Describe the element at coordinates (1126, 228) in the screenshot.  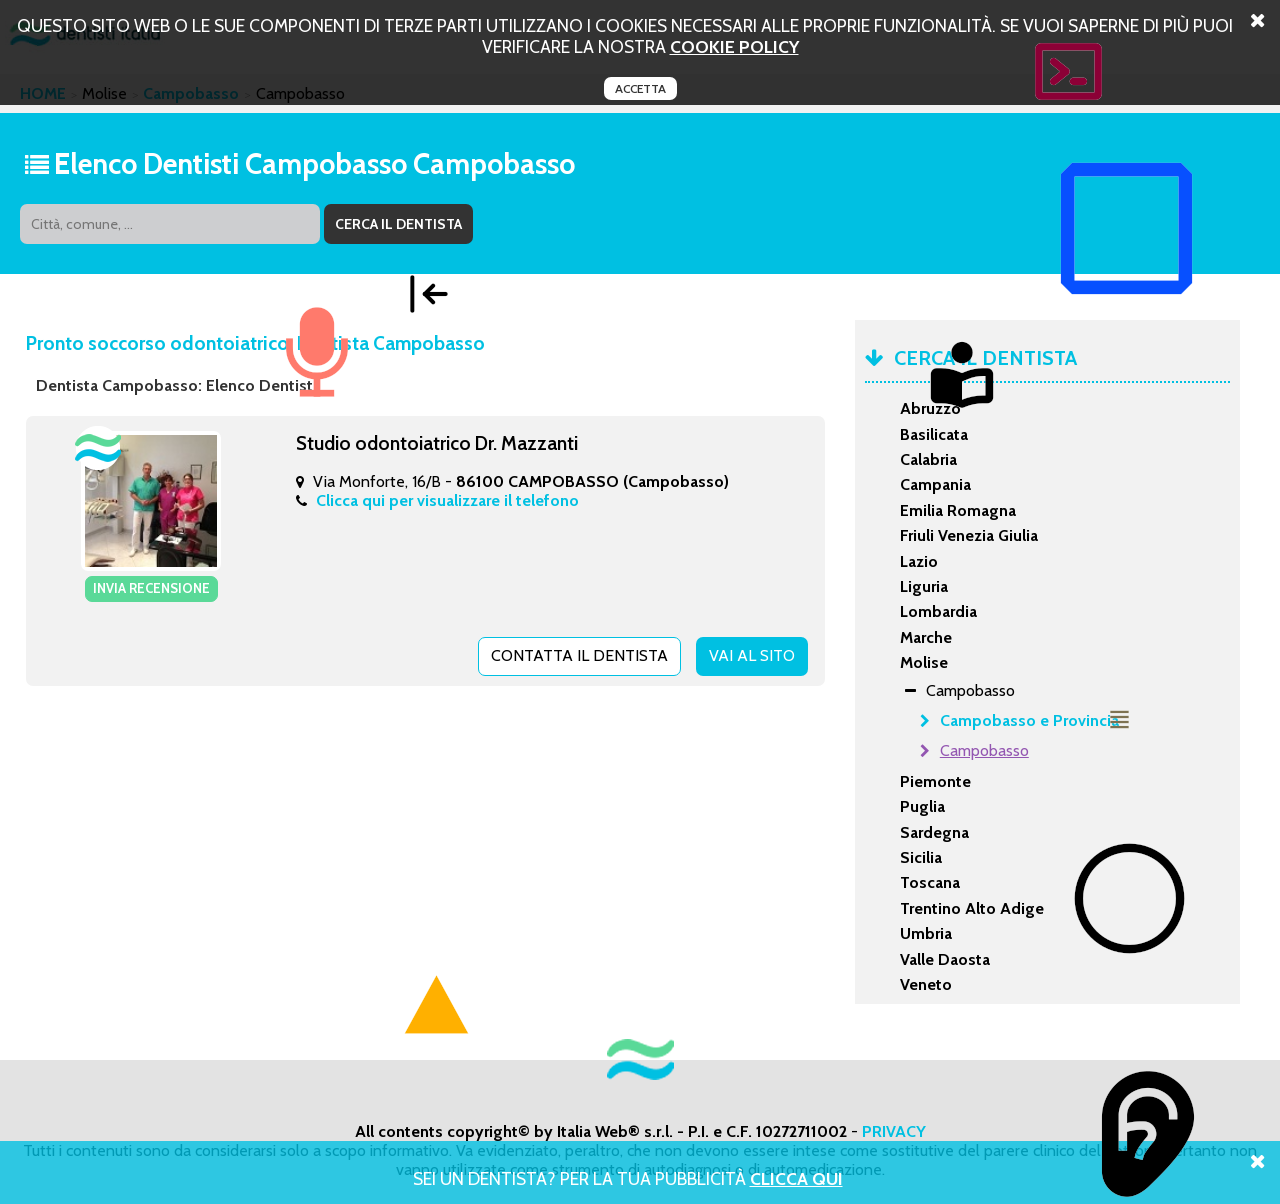
I see `stop debugging session` at that location.